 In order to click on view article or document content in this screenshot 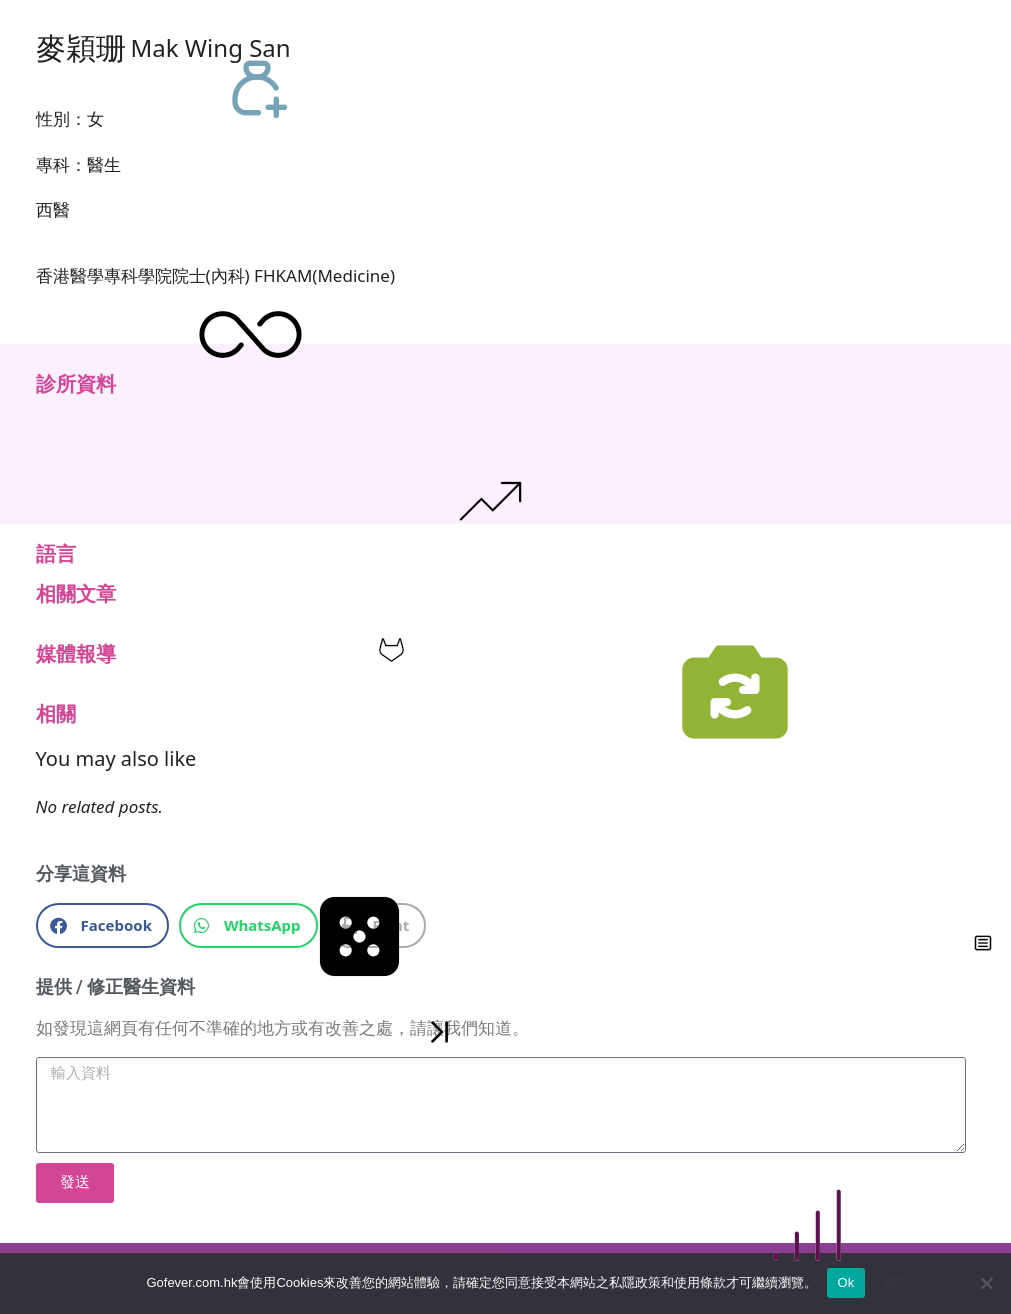, I will do `click(983, 943)`.